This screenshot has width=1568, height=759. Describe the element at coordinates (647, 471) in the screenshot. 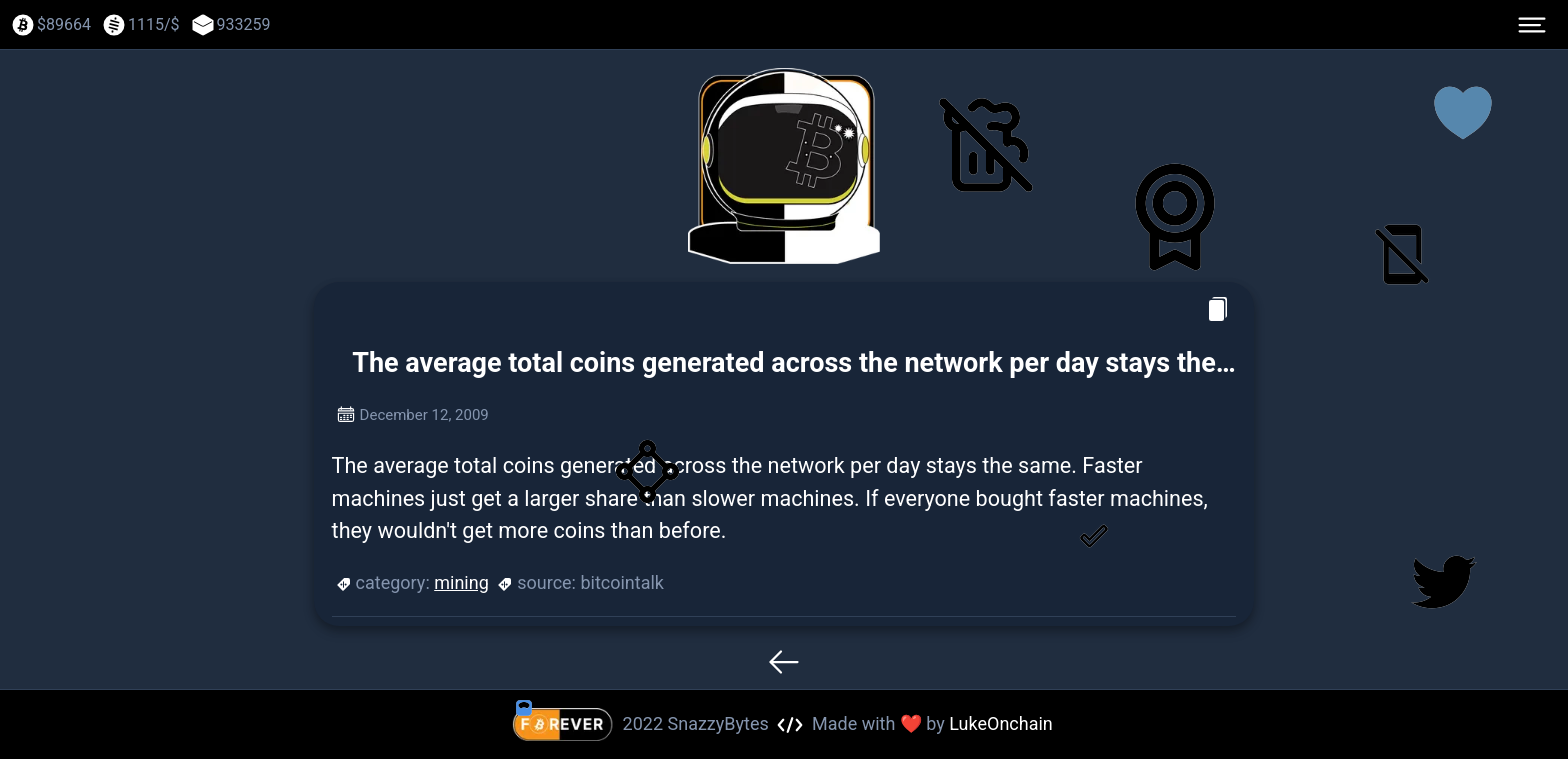

I see `view ring network topology` at that location.